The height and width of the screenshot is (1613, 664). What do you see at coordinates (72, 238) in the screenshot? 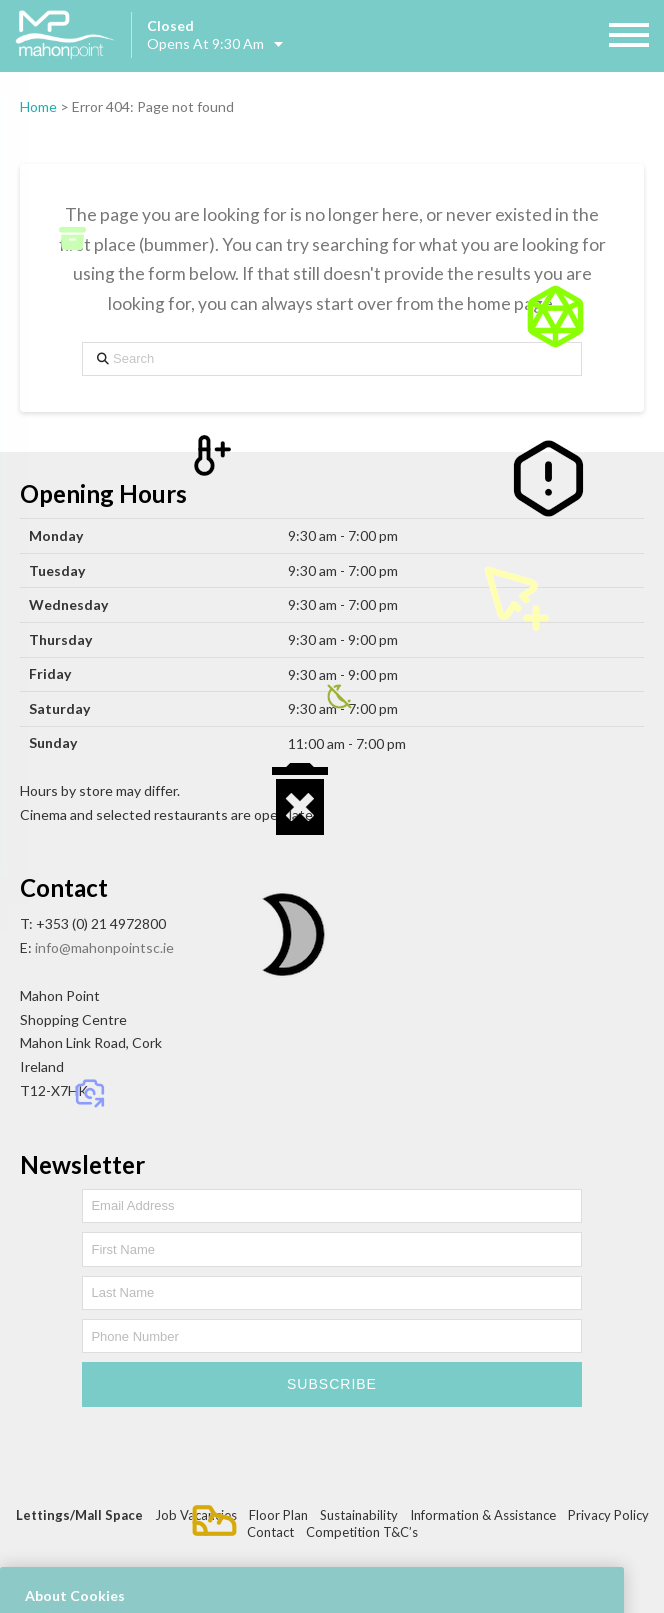
I see `archive selected items` at bounding box center [72, 238].